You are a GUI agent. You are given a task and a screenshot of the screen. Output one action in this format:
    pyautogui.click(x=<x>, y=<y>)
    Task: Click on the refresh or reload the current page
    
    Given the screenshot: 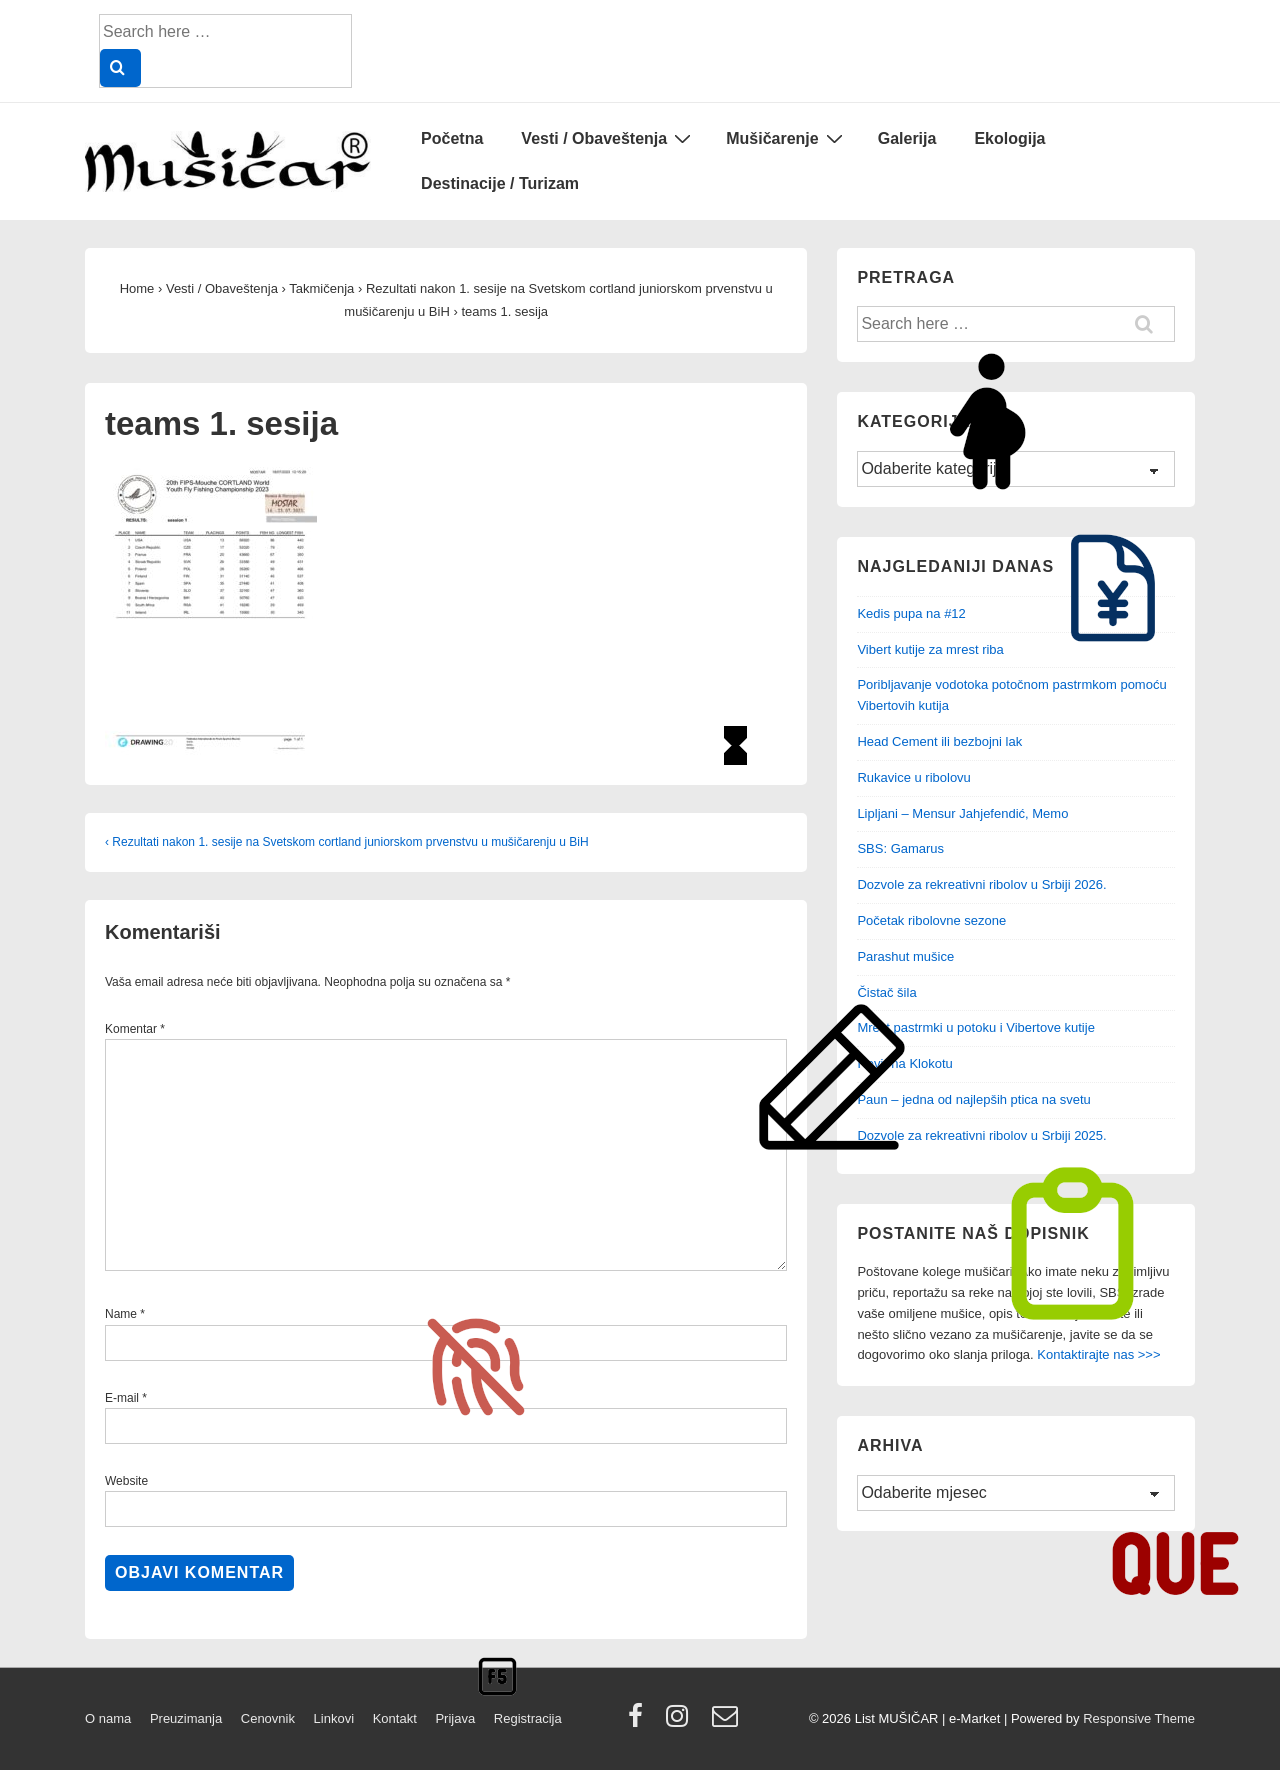 What is the action you would take?
    pyautogui.click(x=497, y=1676)
    